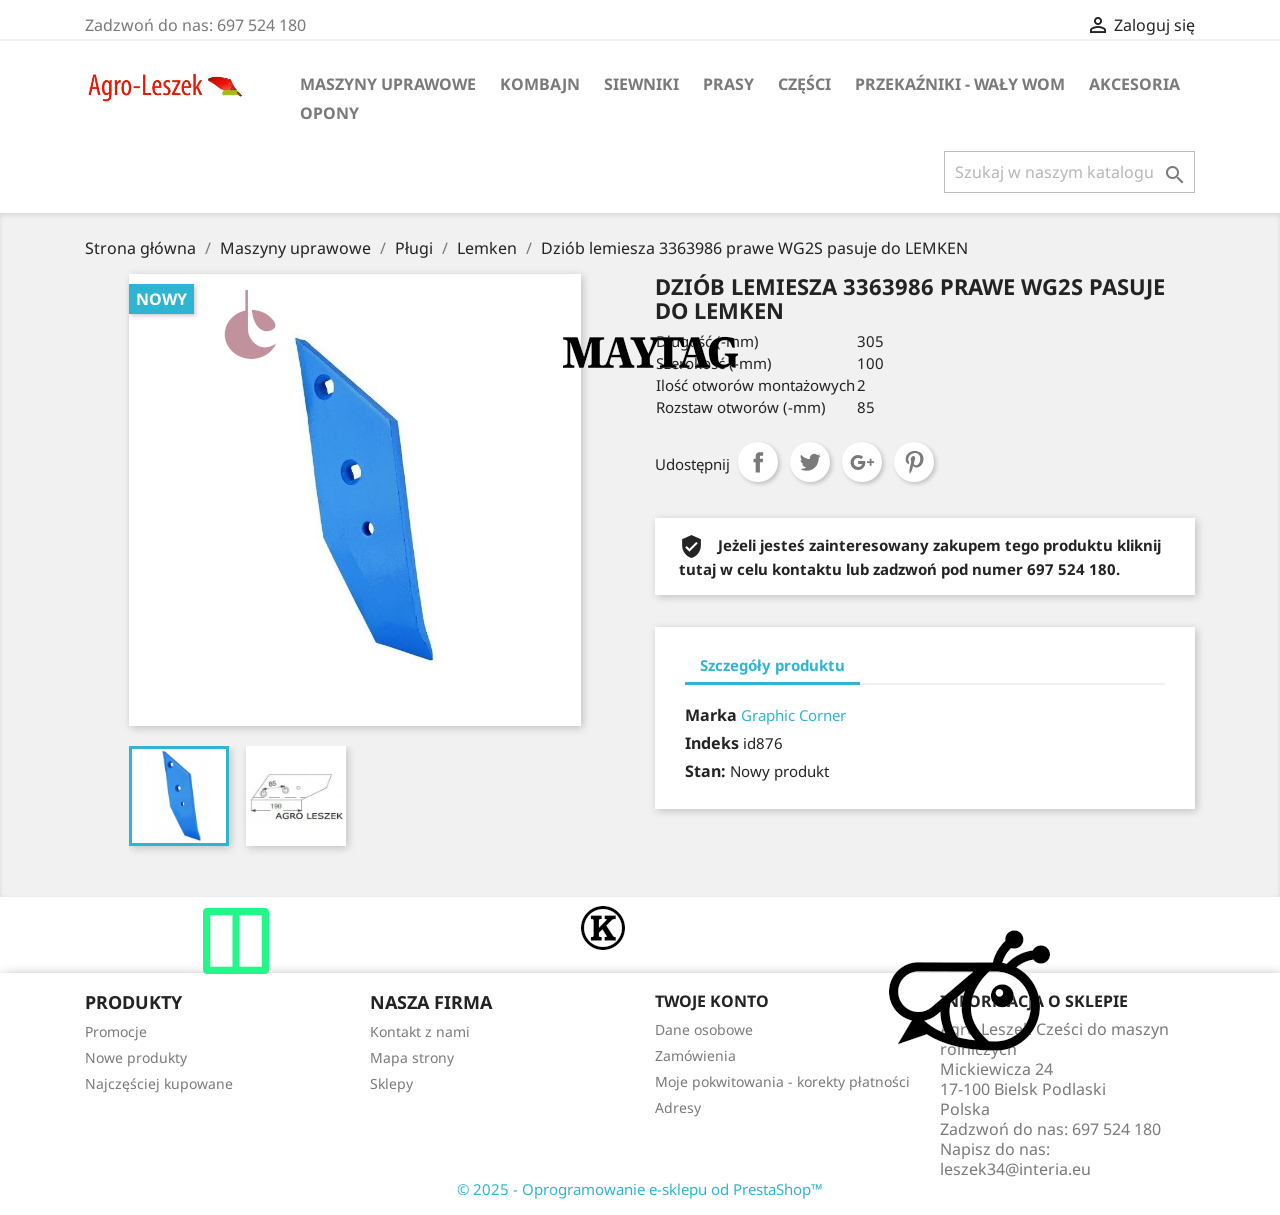 The width and height of the screenshot is (1280, 1215). I want to click on link to CNES (French space agency) website, so click(250, 324).